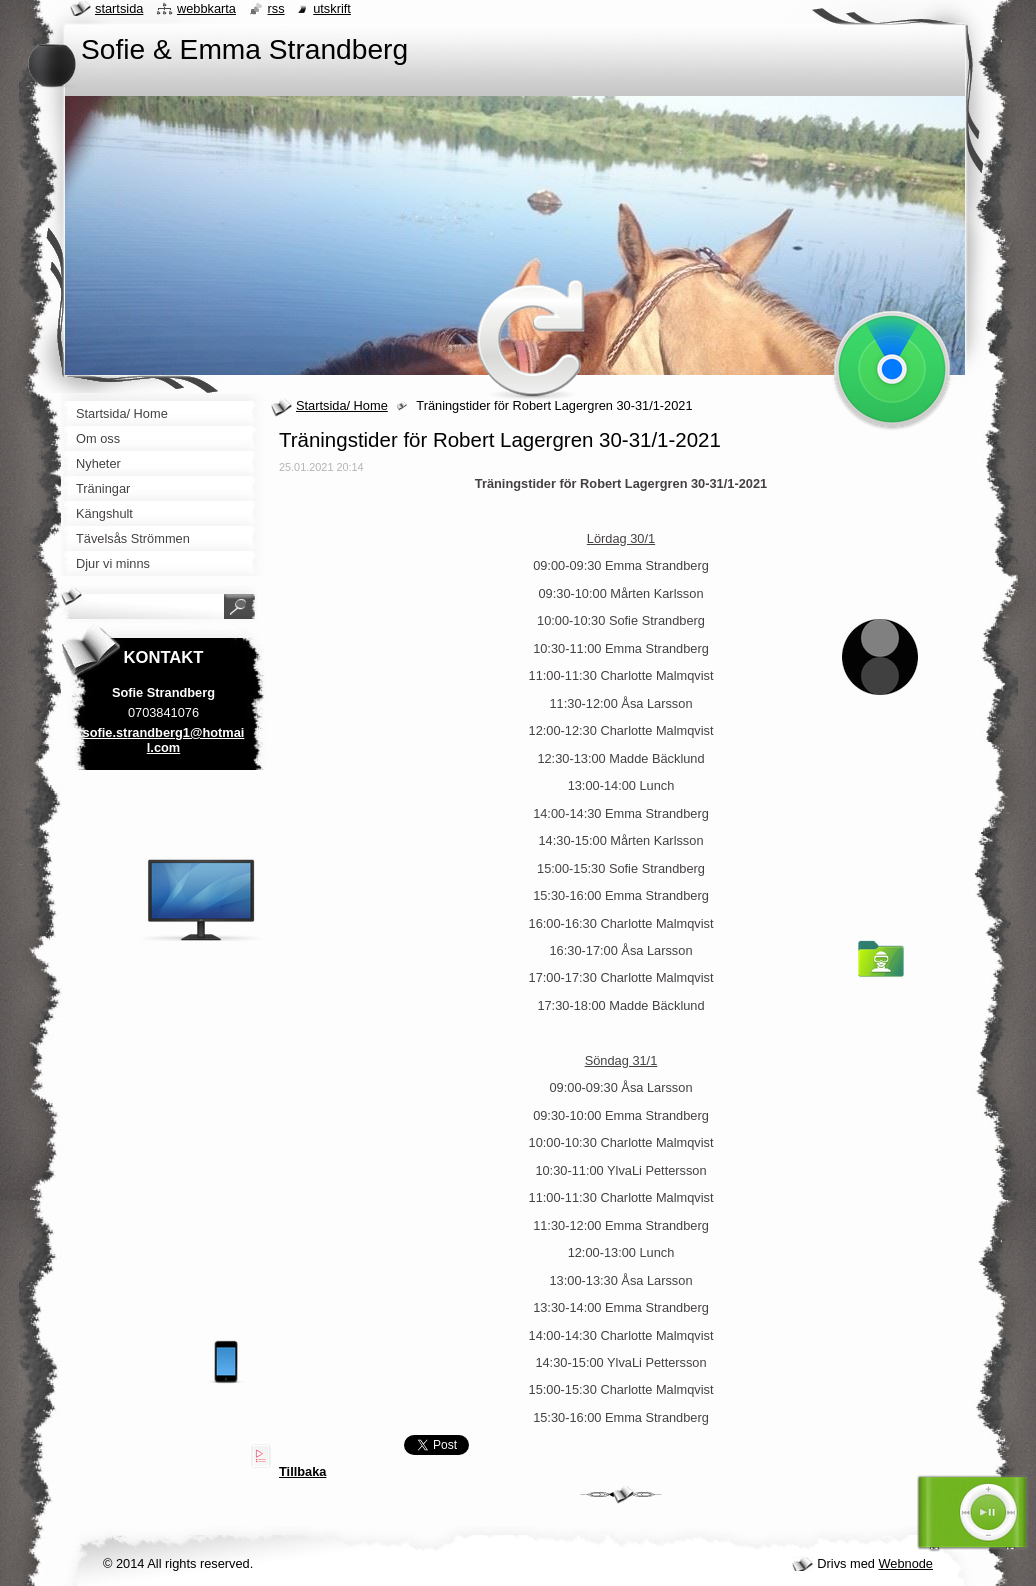 Image resolution: width=1036 pixels, height=1586 pixels. What do you see at coordinates (880, 657) in the screenshot?
I see `open display calibration assistant` at bounding box center [880, 657].